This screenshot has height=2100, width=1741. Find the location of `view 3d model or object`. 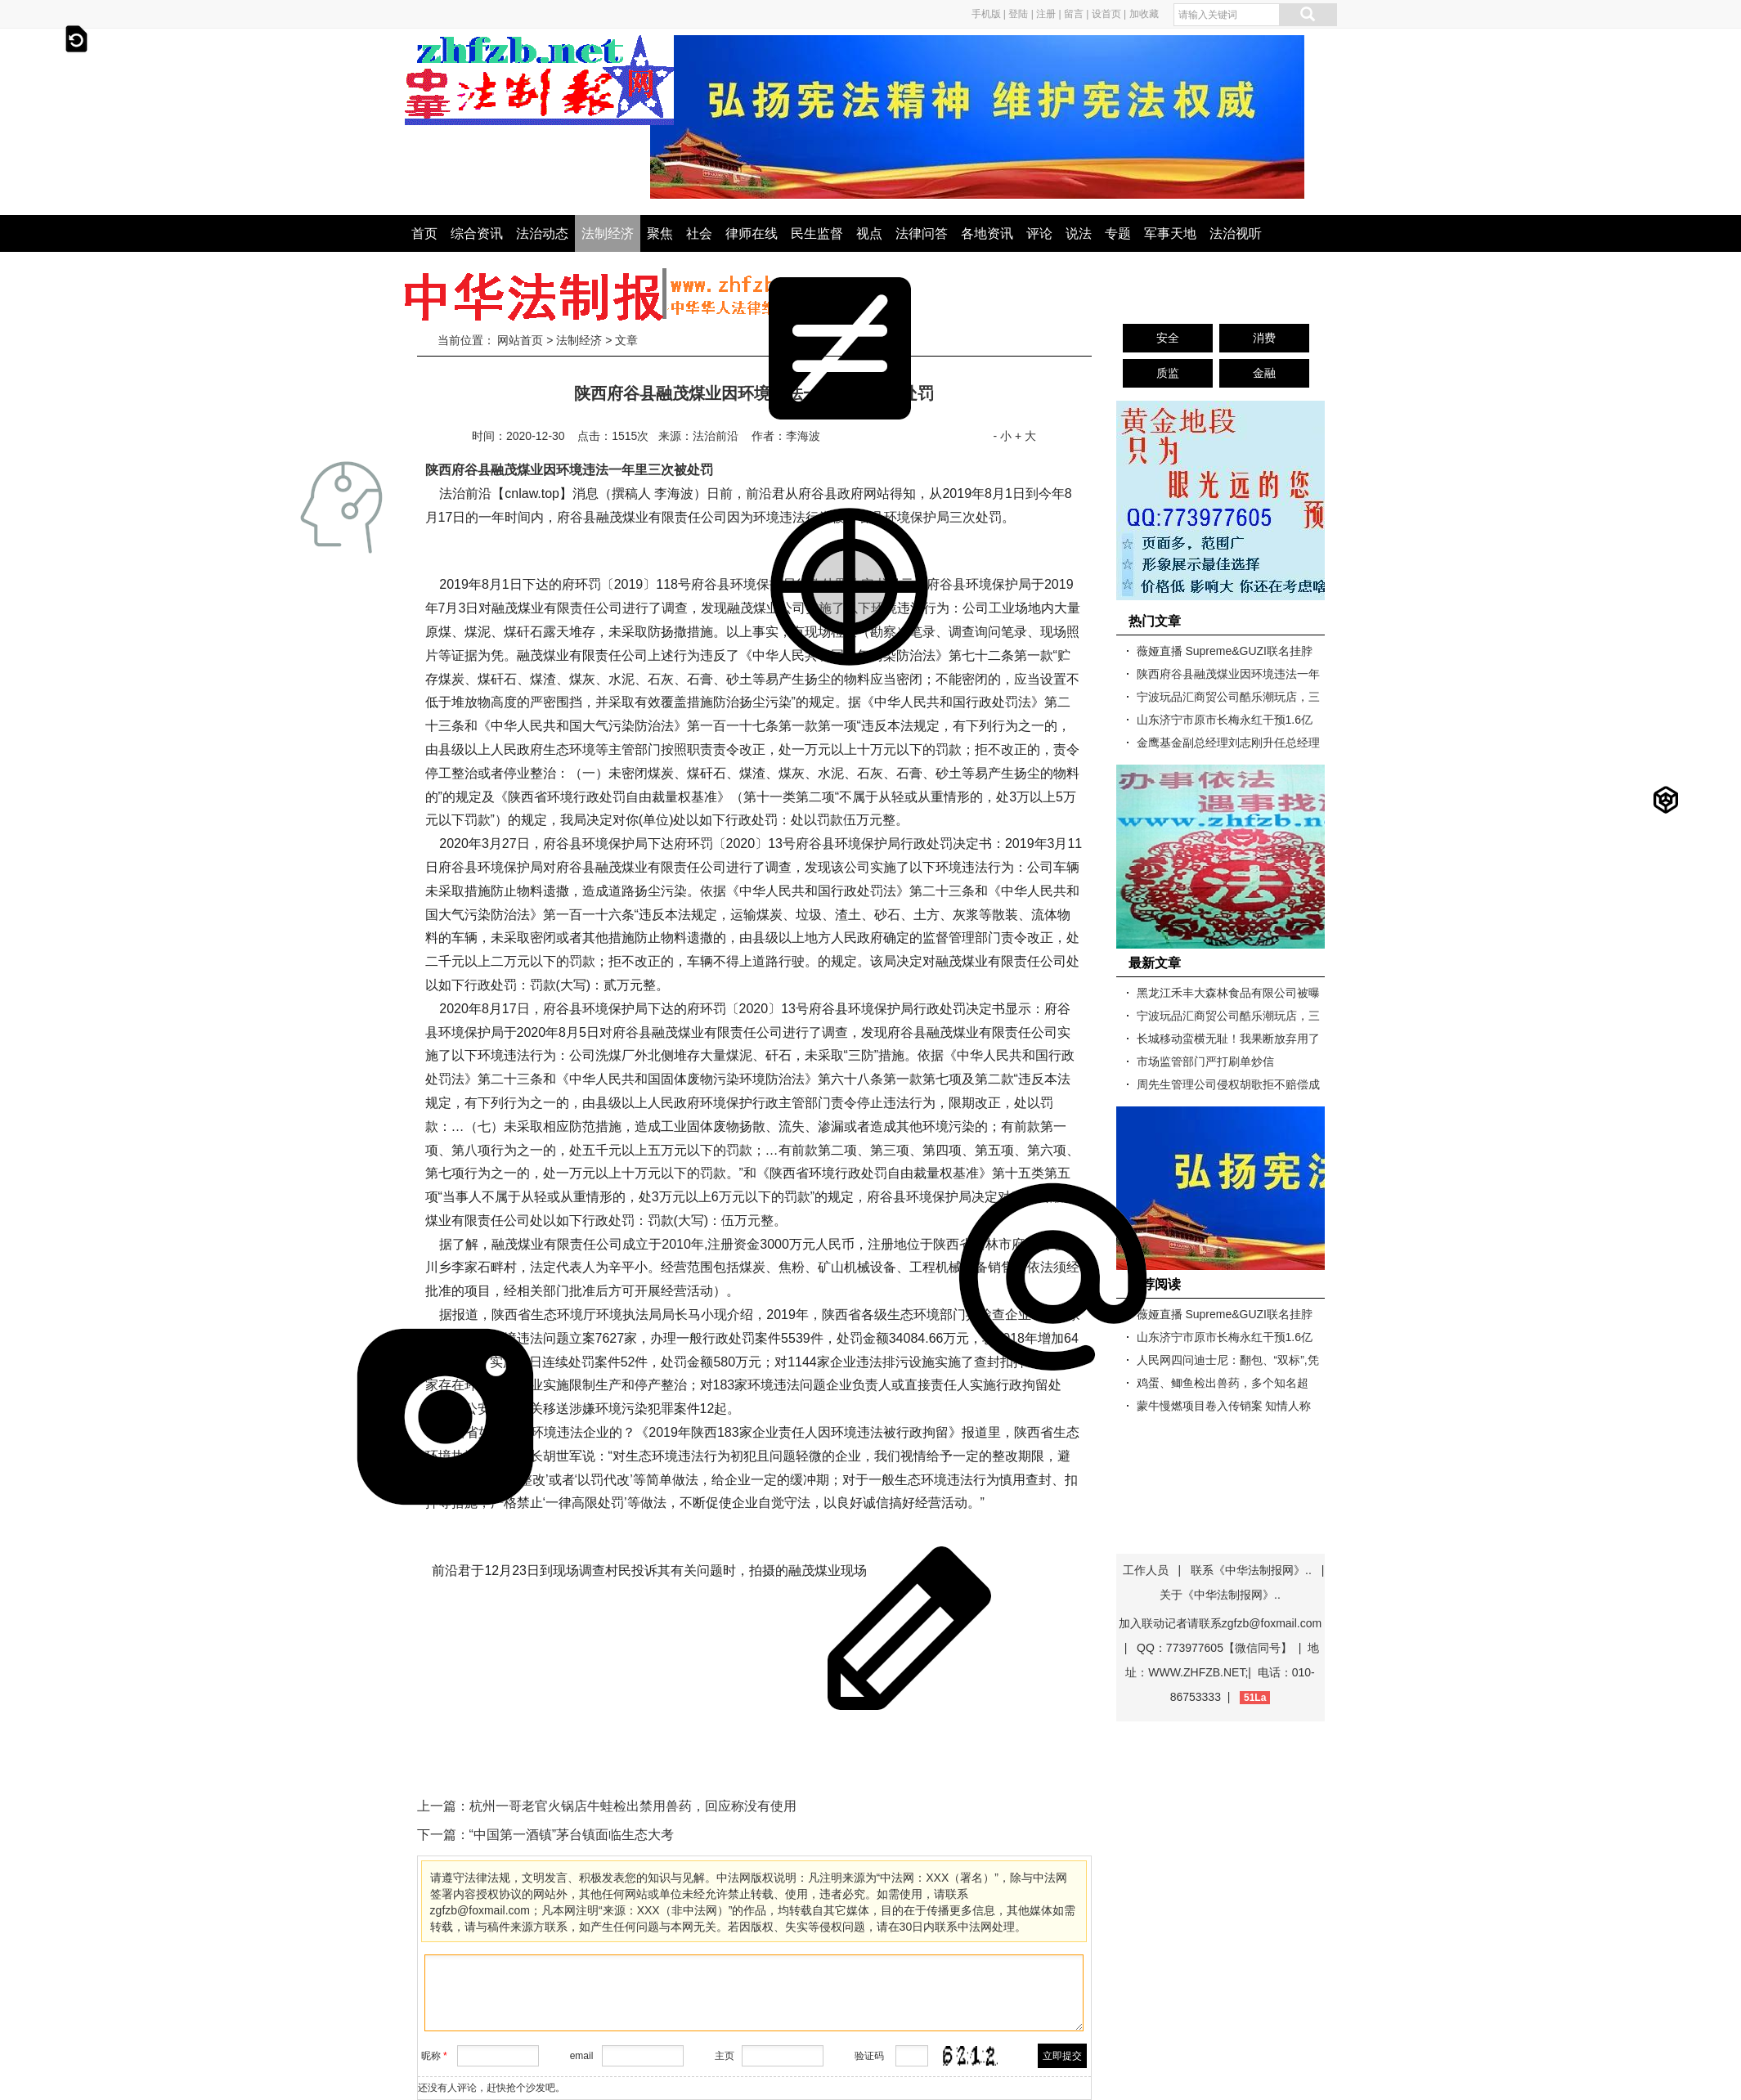

view 3d model or object is located at coordinates (1666, 800).